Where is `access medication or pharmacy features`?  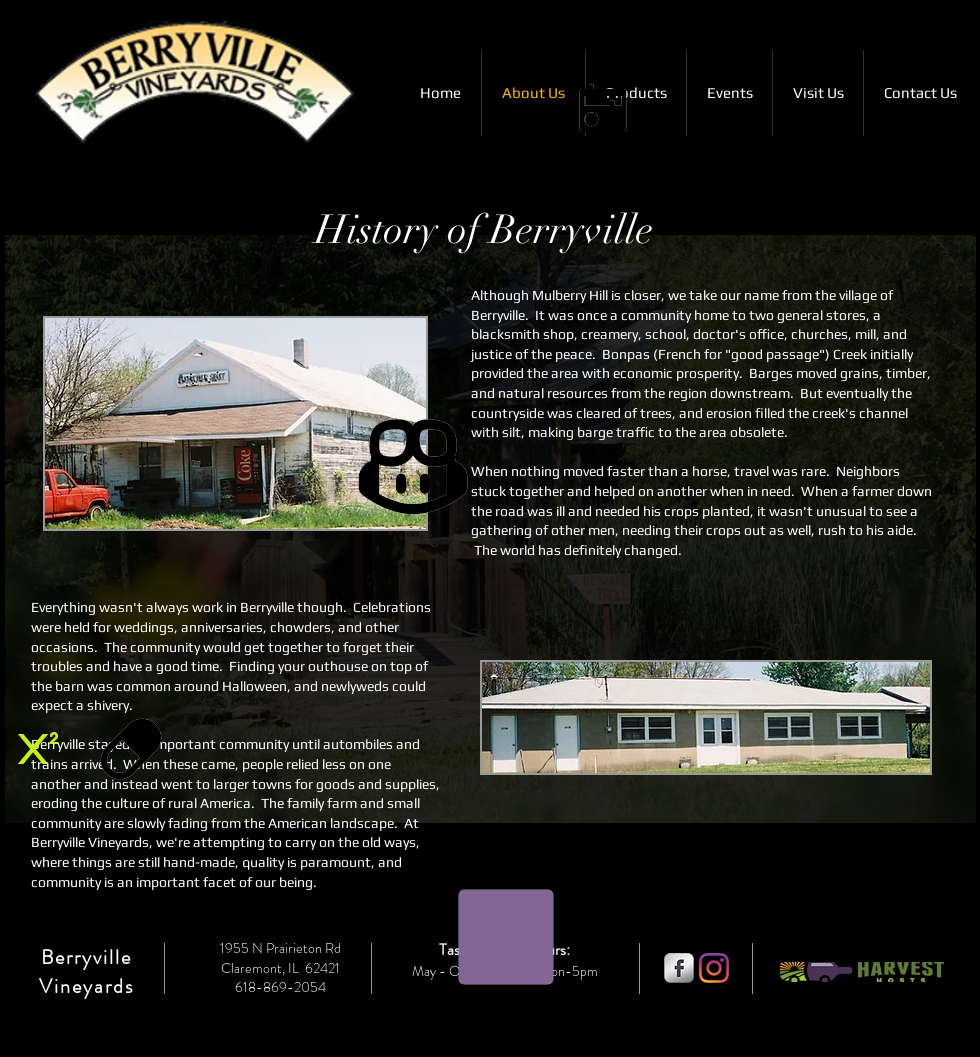 access medication or pharmacy features is located at coordinates (131, 749).